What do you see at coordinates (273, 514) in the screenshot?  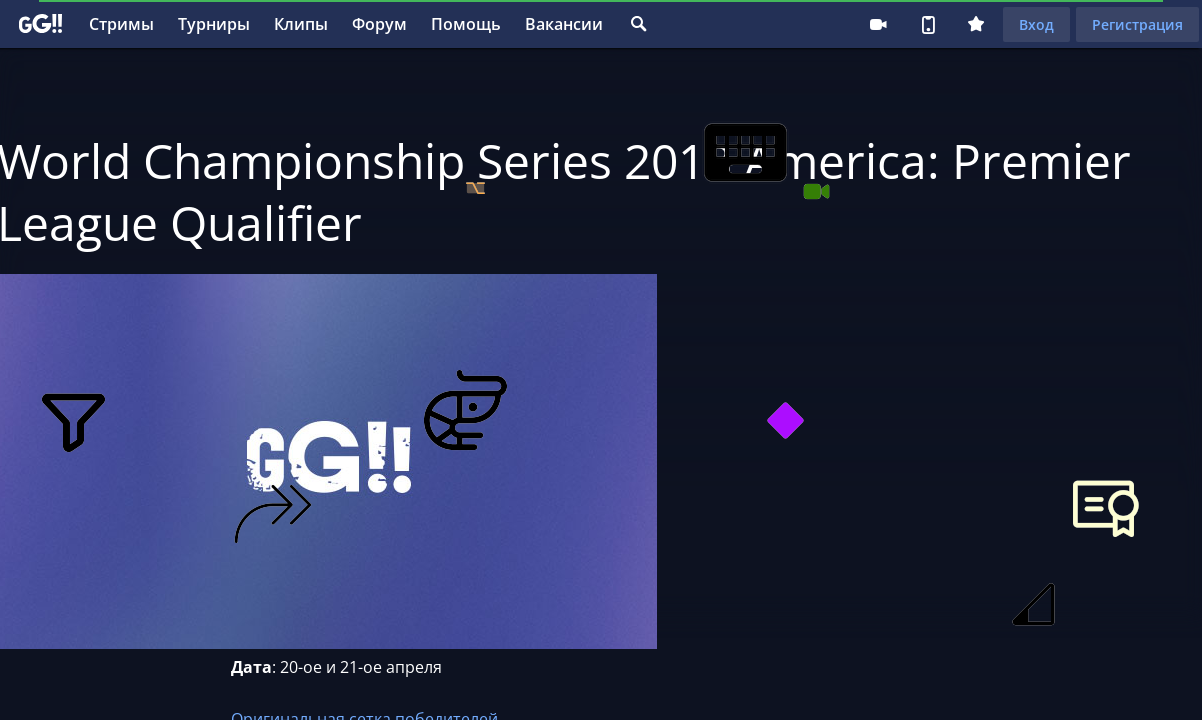 I see `forward or share content multiple times` at bounding box center [273, 514].